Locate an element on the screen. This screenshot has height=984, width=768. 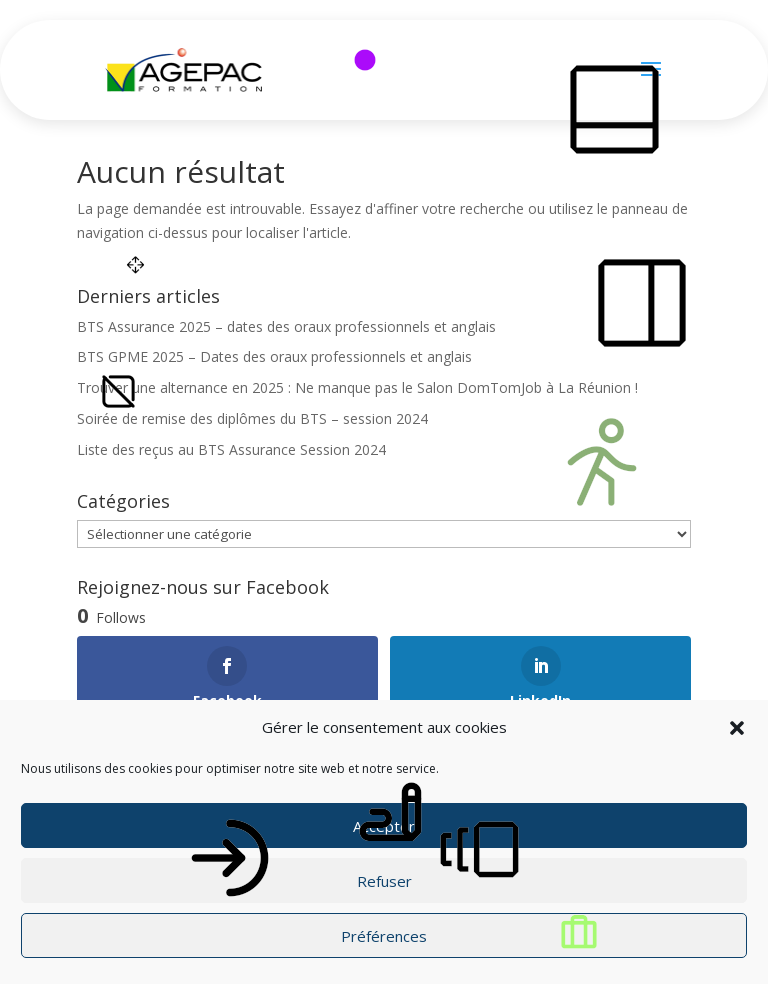
access travel or trip planning features is located at coordinates (579, 934).